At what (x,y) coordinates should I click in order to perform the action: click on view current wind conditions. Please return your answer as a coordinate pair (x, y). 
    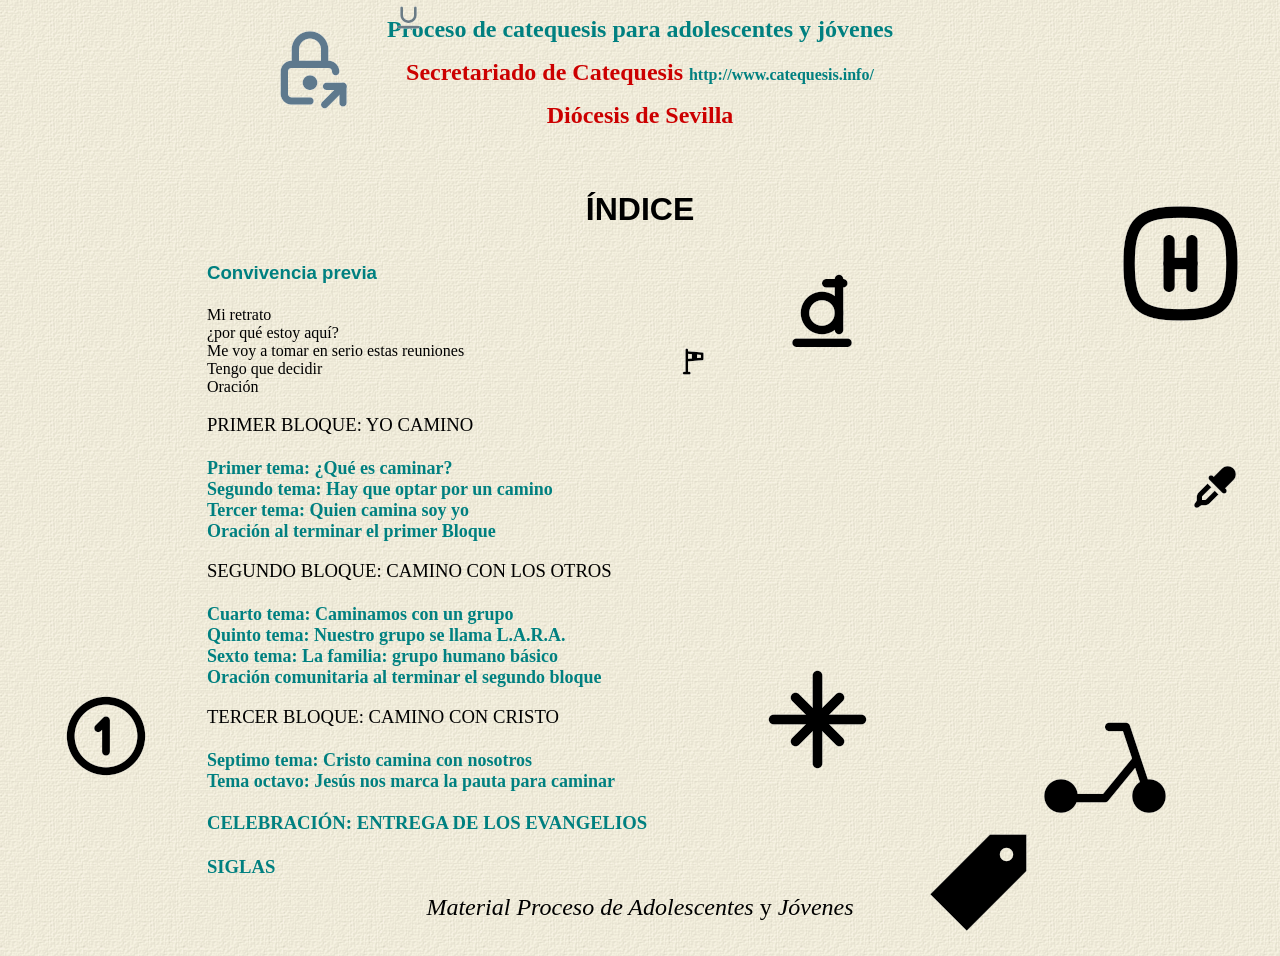
    Looking at the image, I should click on (694, 361).